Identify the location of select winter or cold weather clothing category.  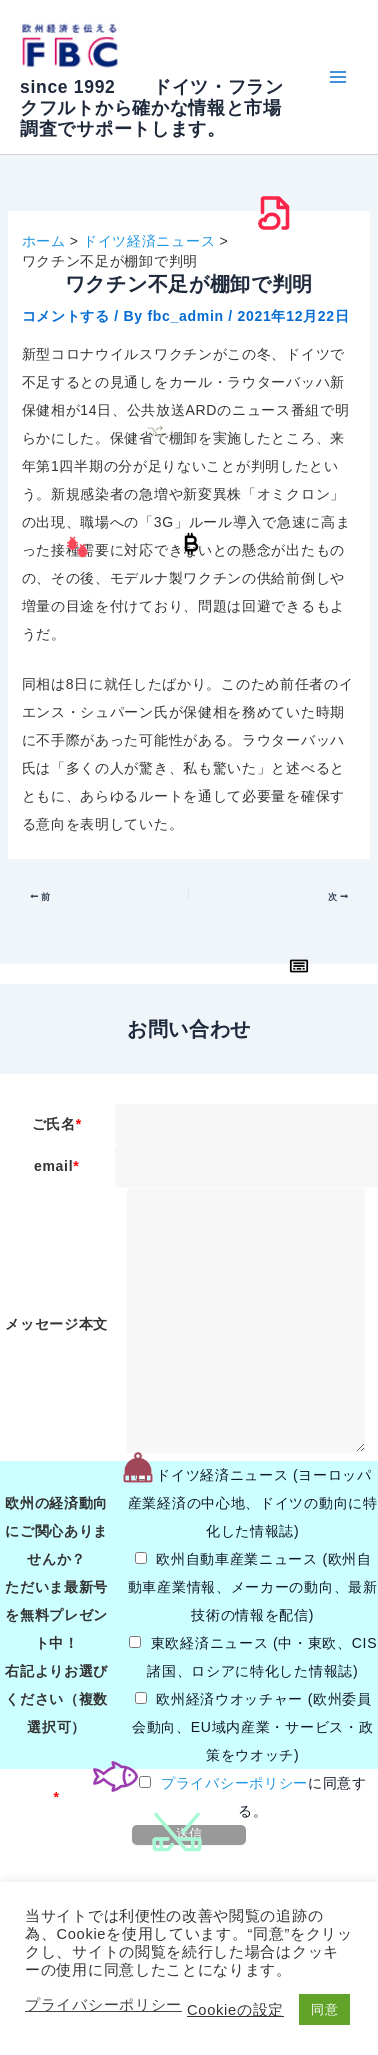
(138, 1469).